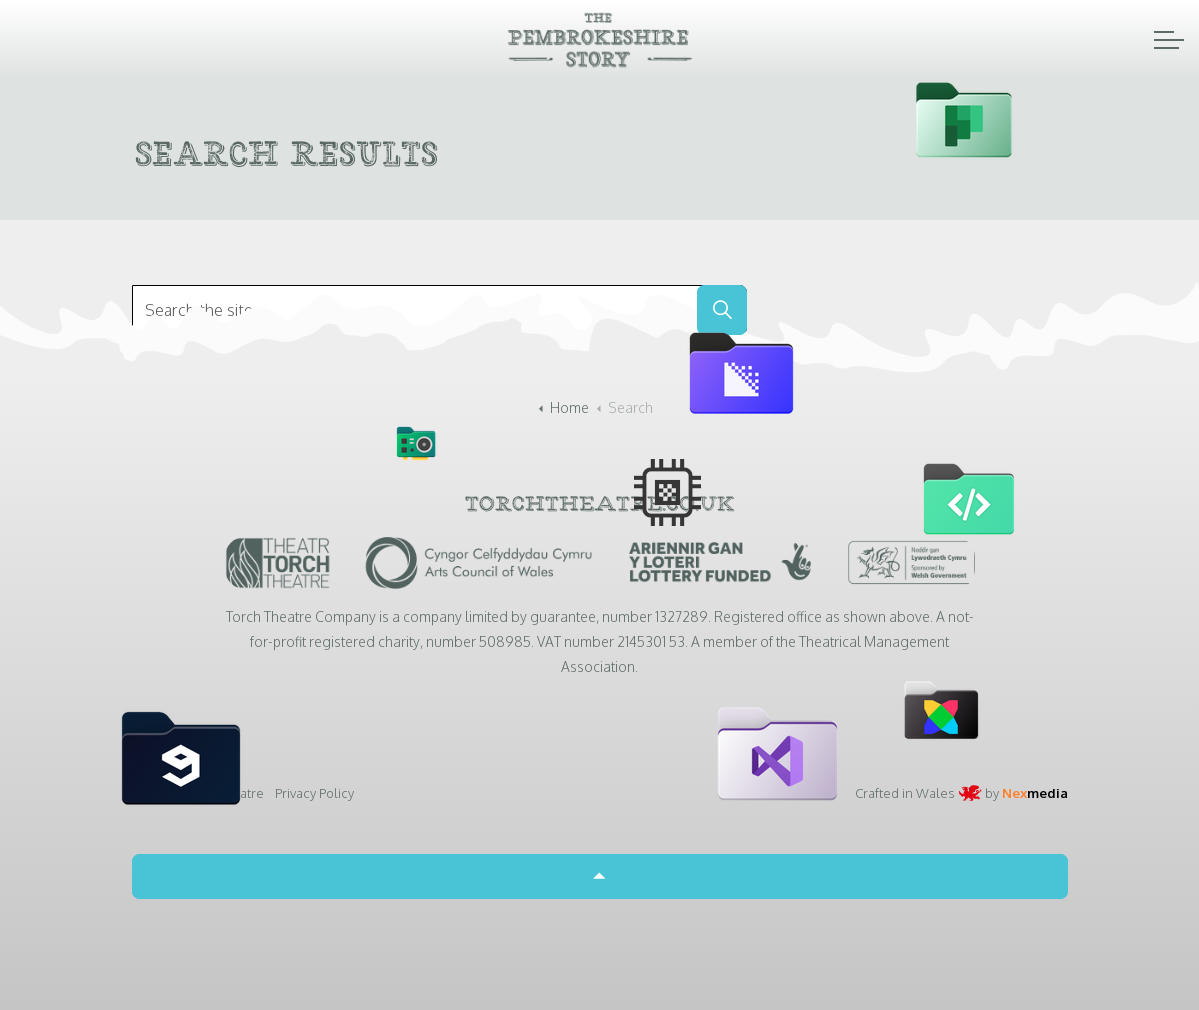 This screenshot has height=1010, width=1199. Describe the element at coordinates (963, 122) in the screenshot. I see `open microsoft planner files folder` at that location.